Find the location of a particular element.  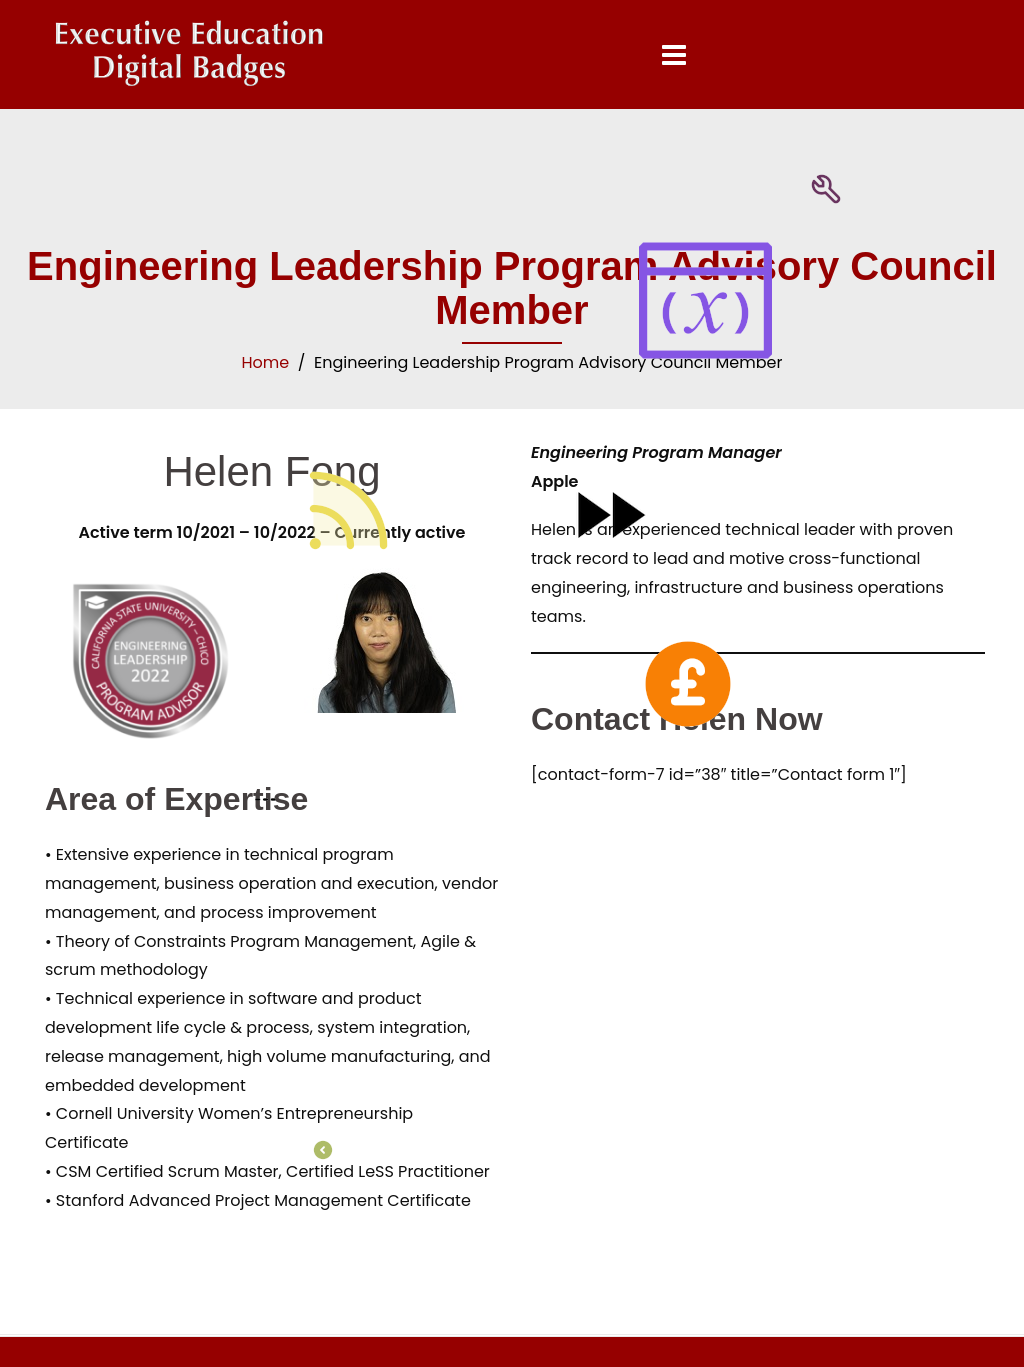

indicates a dashed line or border style option is located at coordinates (265, 799).